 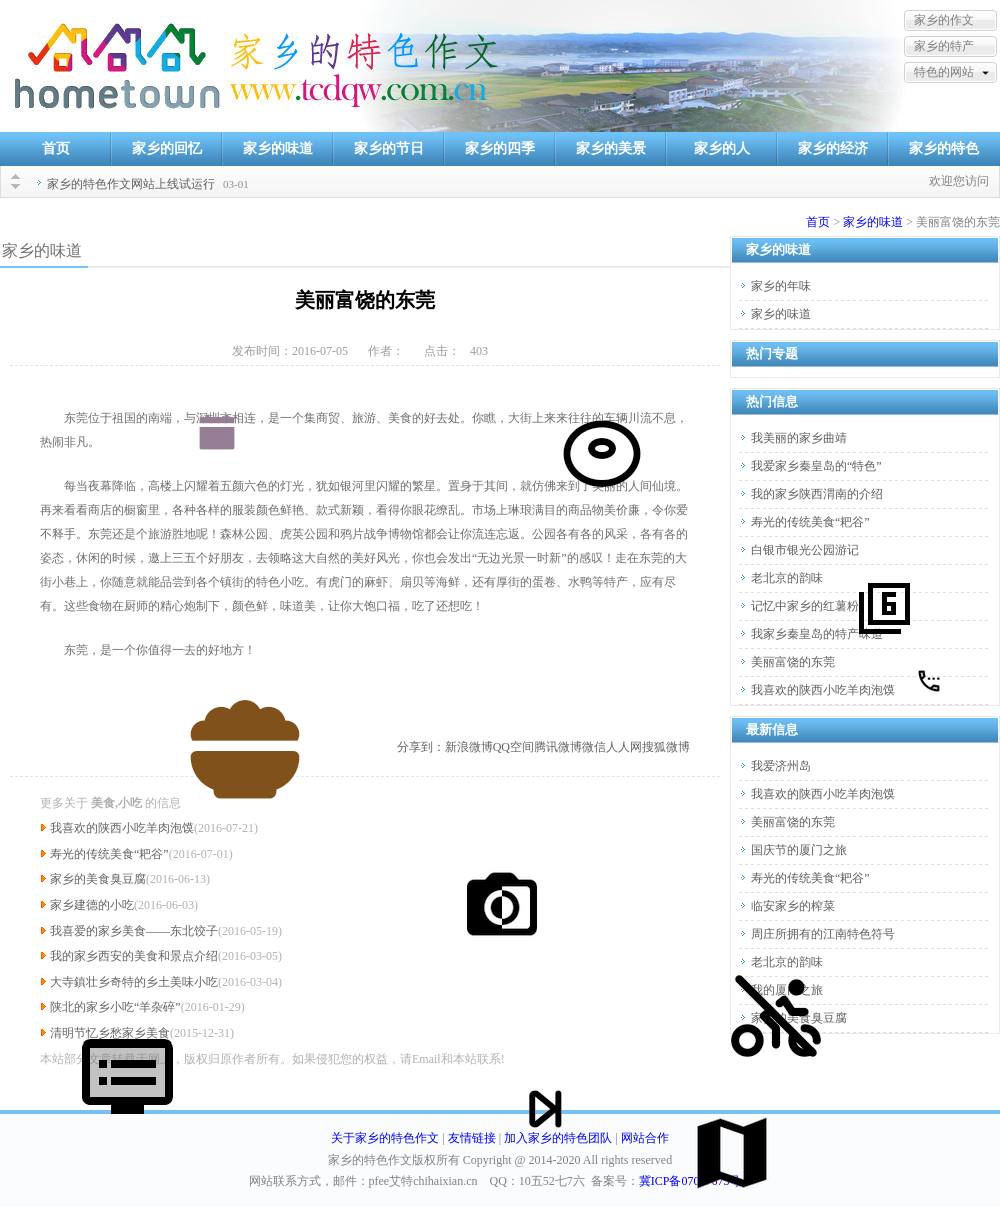 What do you see at coordinates (732, 1153) in the screenshot?
I see `view map` at bounding box center [732, 1153].